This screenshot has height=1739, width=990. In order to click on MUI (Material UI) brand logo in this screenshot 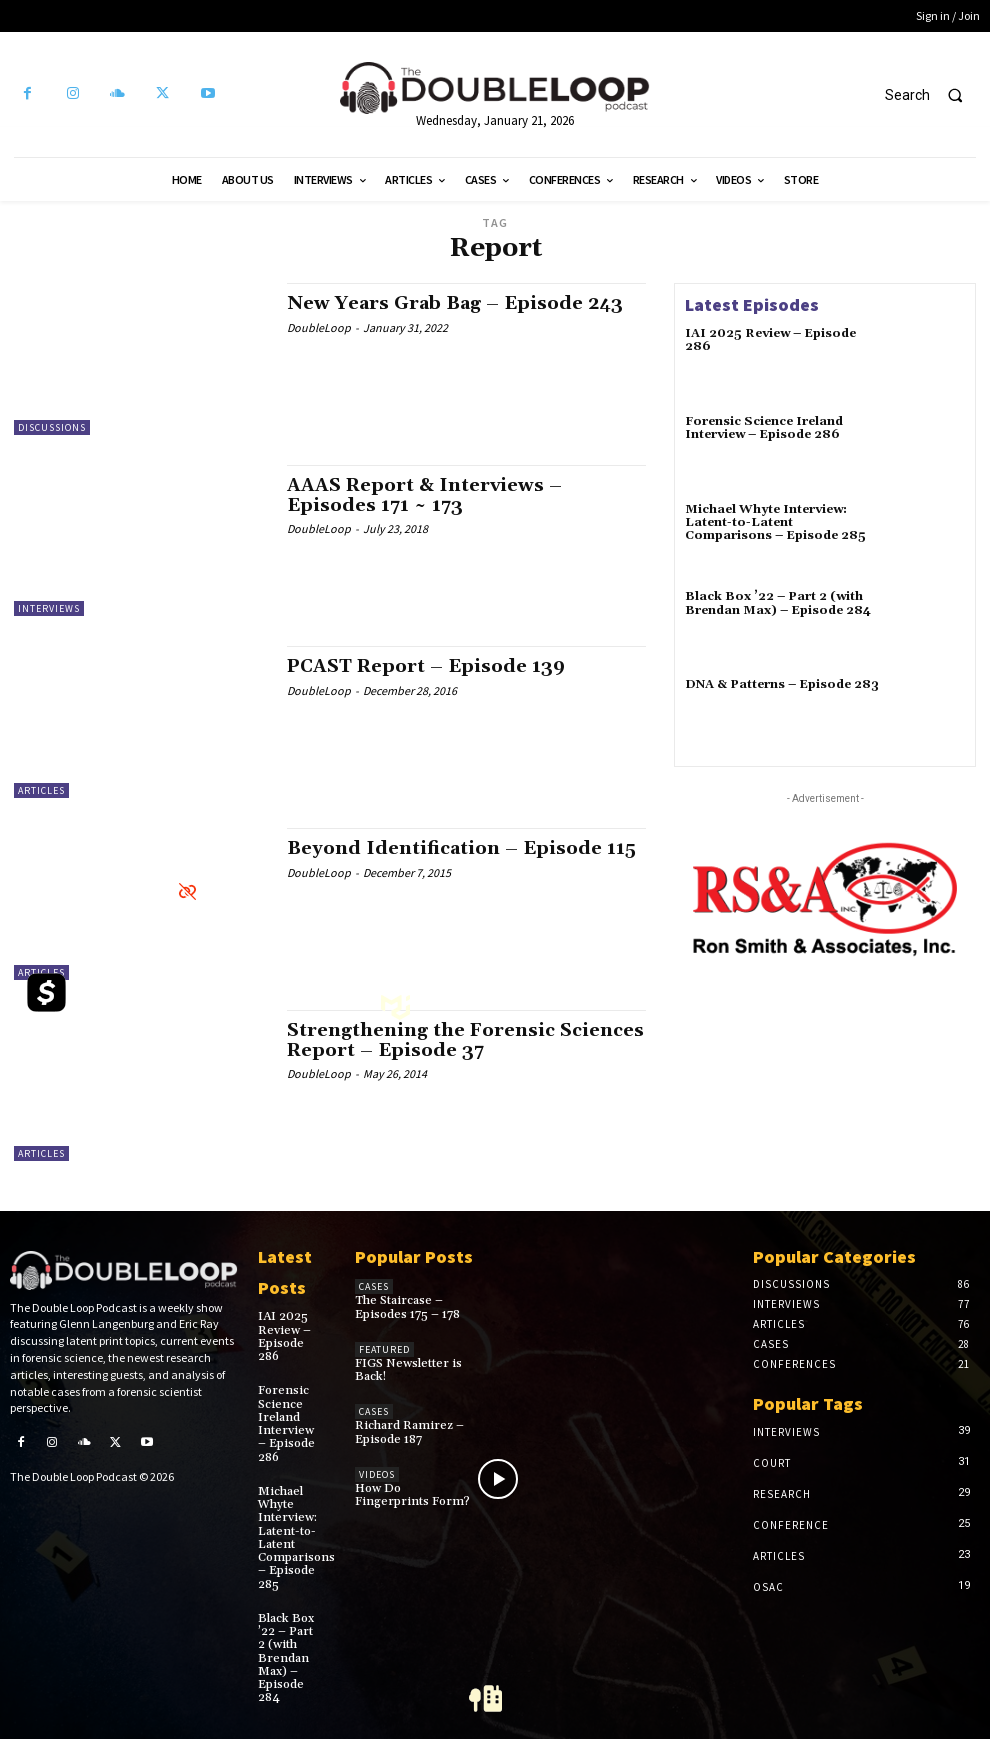, I will do `click(395, 1007)`.